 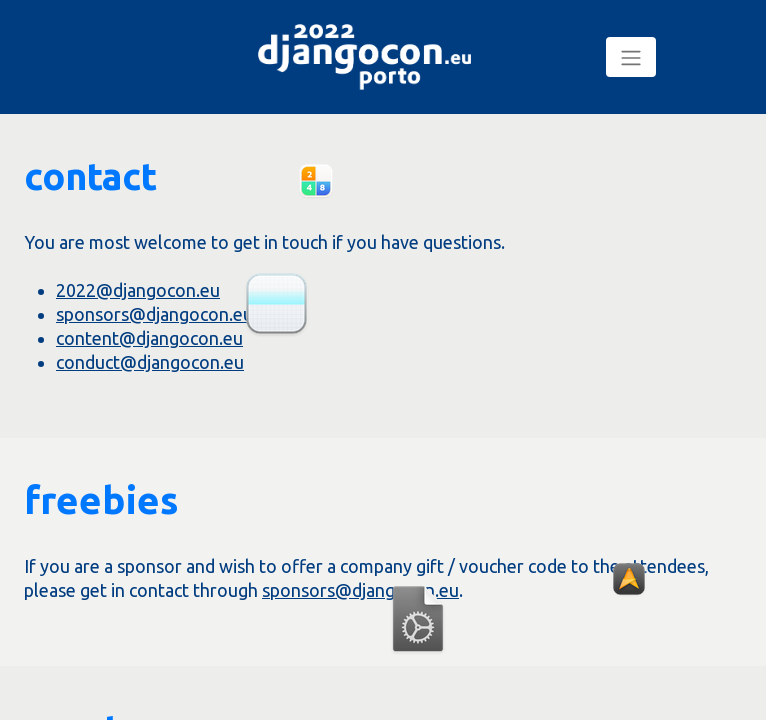 I want to click on open document scanner app, so click(x=276, y=303).